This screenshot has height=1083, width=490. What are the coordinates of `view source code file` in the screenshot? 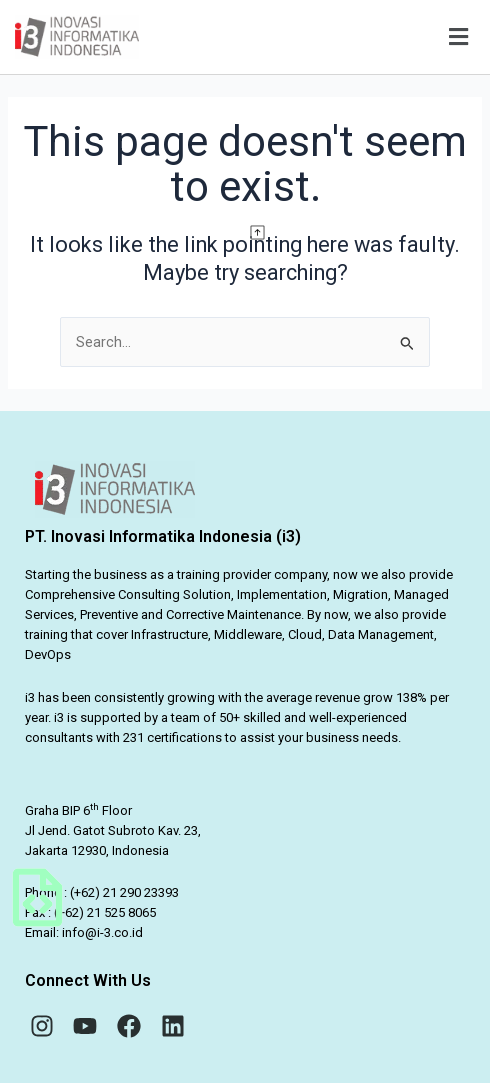 It's located at (37, 897).